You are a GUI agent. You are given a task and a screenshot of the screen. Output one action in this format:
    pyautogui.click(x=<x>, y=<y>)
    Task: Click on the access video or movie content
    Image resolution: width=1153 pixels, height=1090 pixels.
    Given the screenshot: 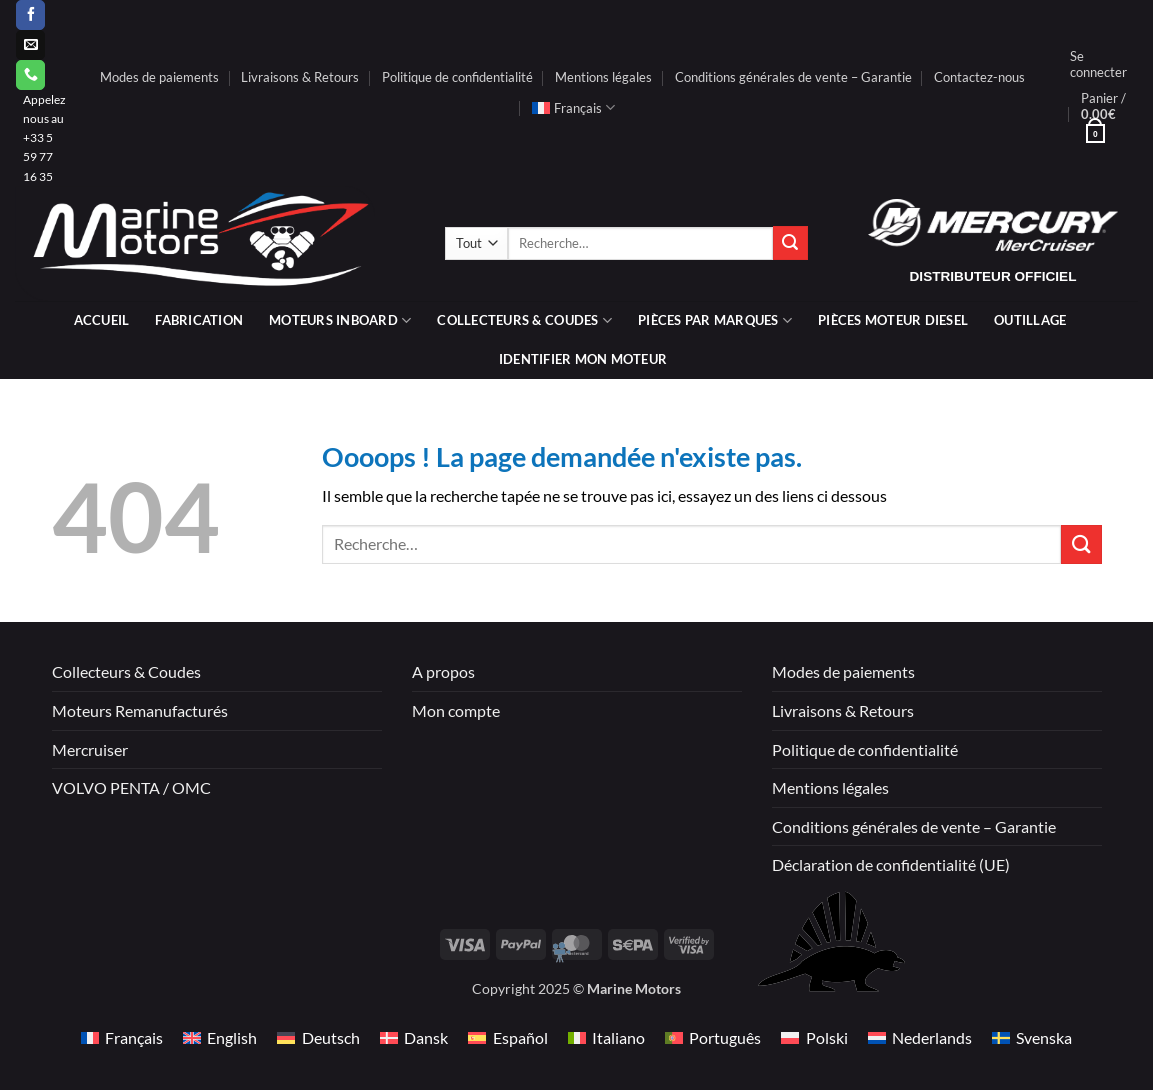 What is the action you would take?
    pyautogui.click(x=561, y=951)
    